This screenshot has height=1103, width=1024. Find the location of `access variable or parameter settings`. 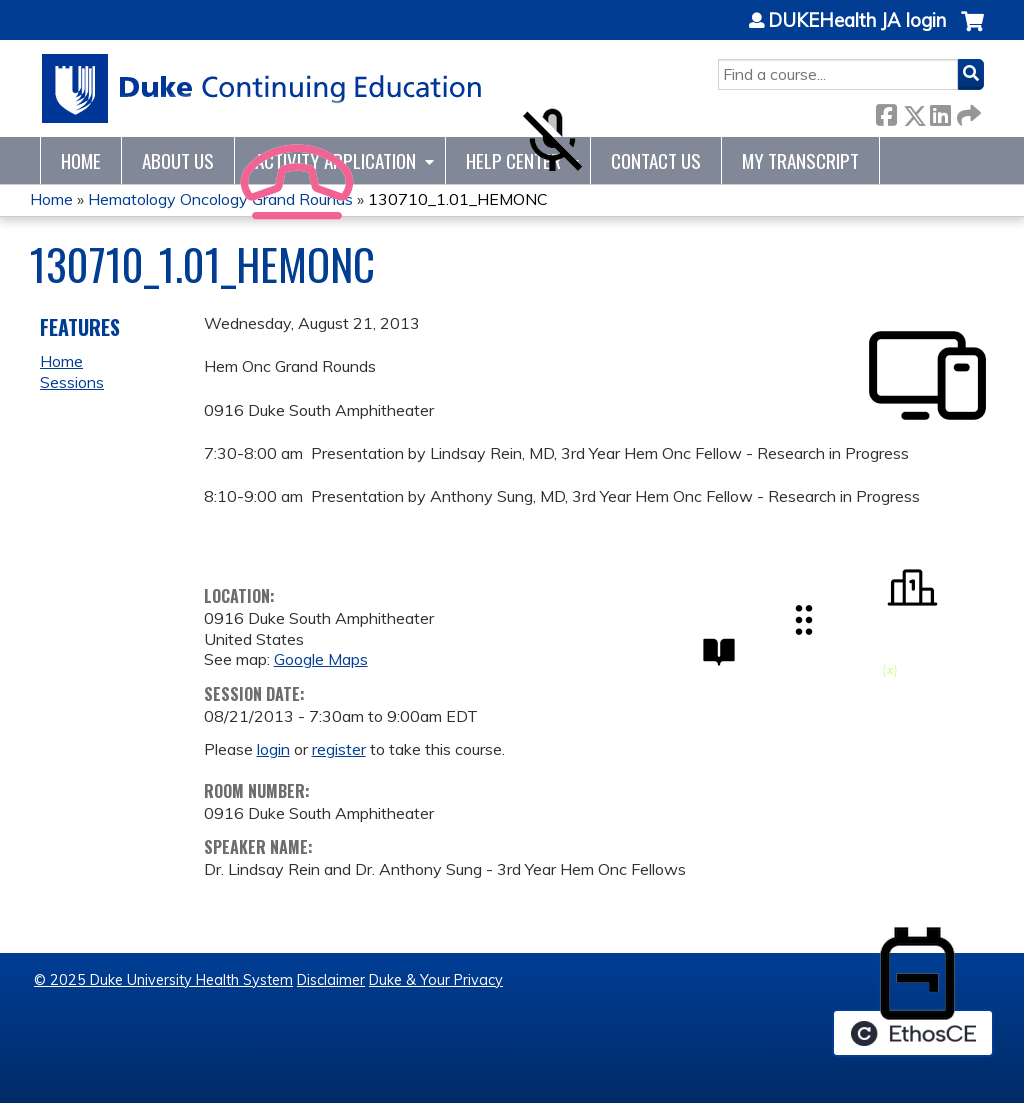

access variable or parameter settings is located at coordinates (890, 671).